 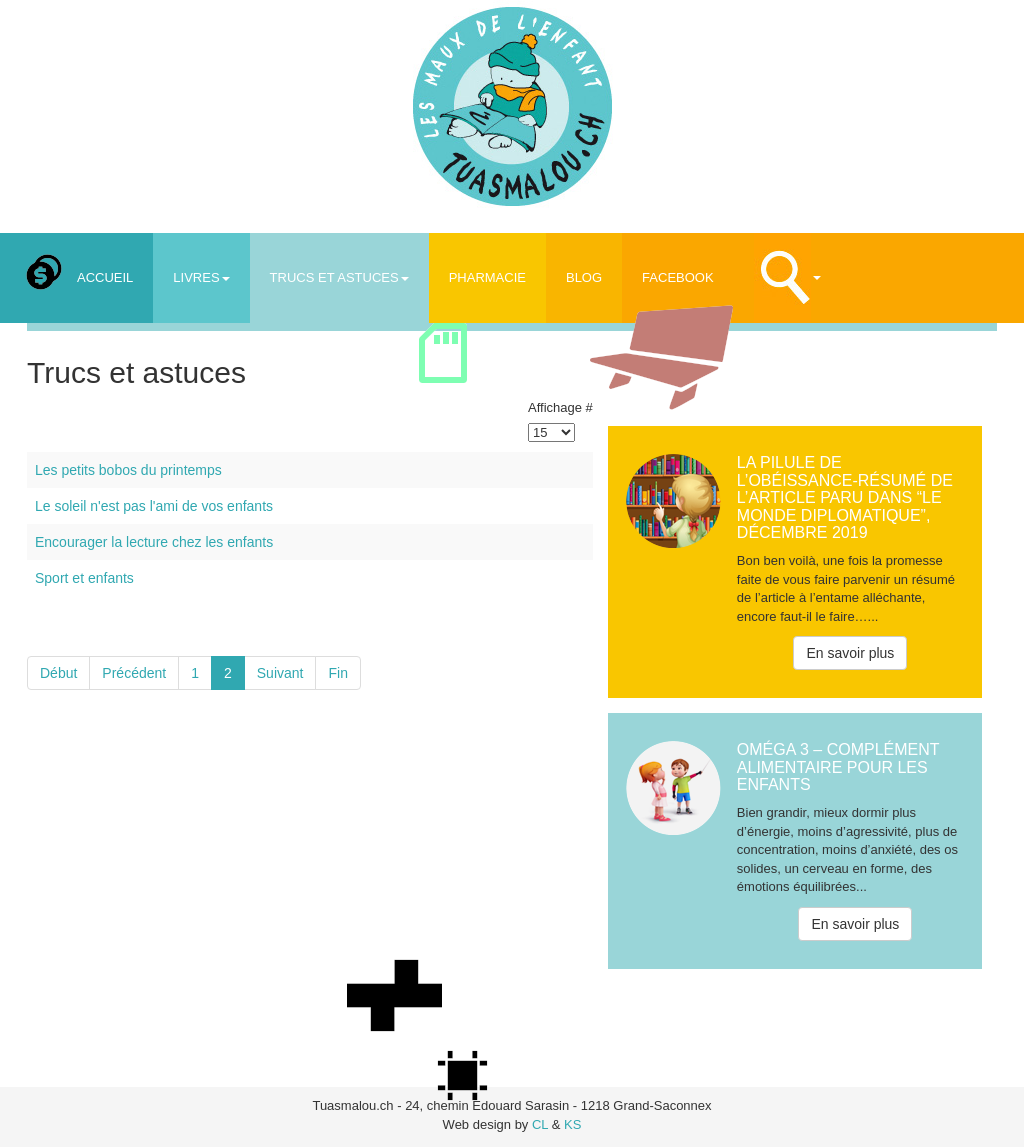 I want to click on access external storage or SD card settings, so click(x=443, y=353).